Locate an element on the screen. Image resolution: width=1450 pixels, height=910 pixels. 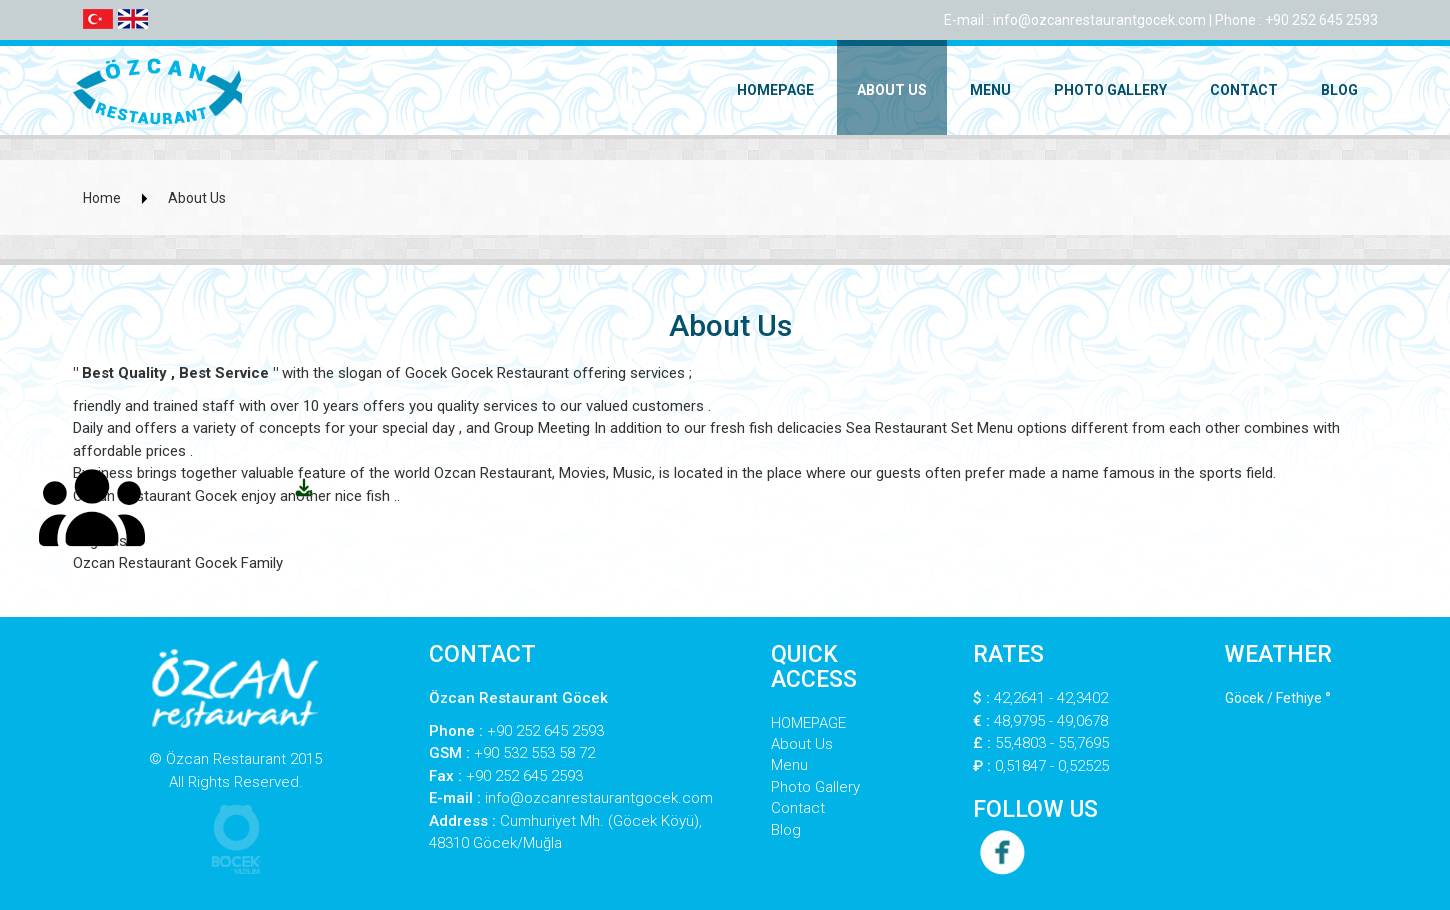
download a file to your device is located at coordinates (304, 488).